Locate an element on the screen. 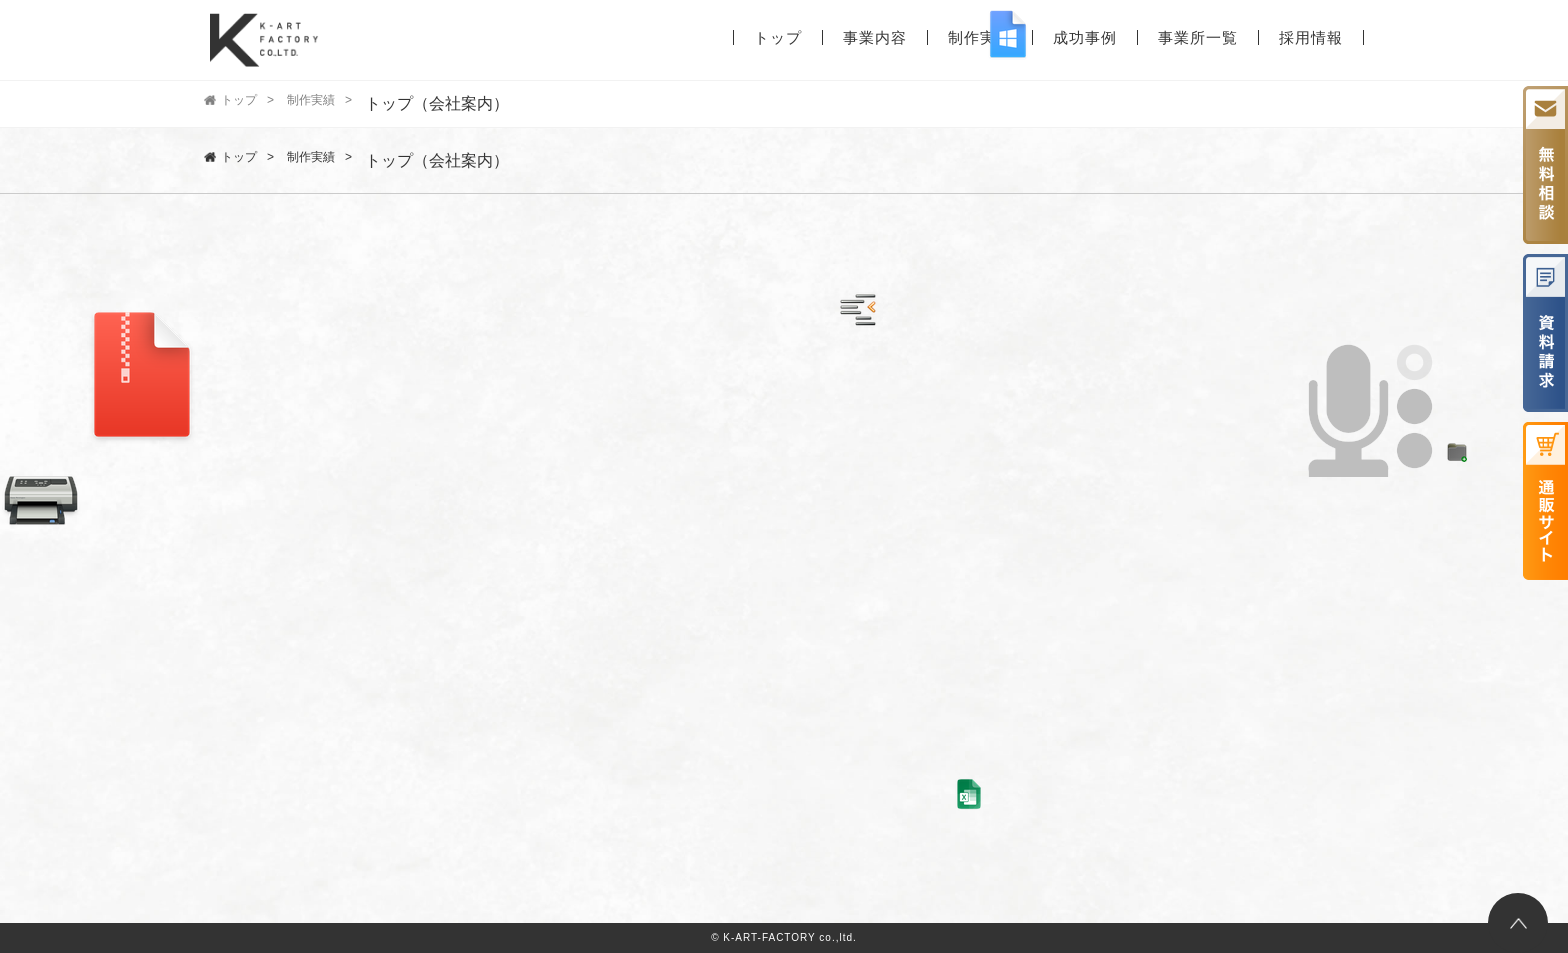 Image resolution: width=1568 pixels, height=953 pixels. open microsoft excel spreadsheet file is located at coordinates (969, 794).